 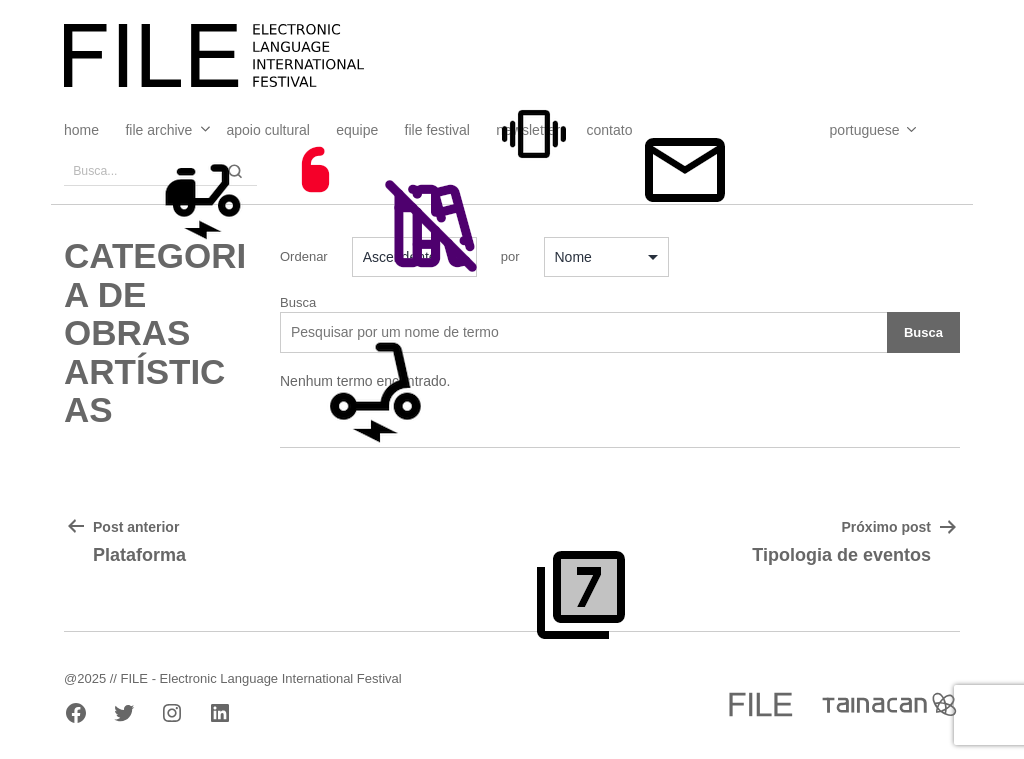 What do you see at coordinates (581, 595) in the screenshot?
I see `indicates item number 7 in a numbered list or gallery` at bounding box center [581, 595].